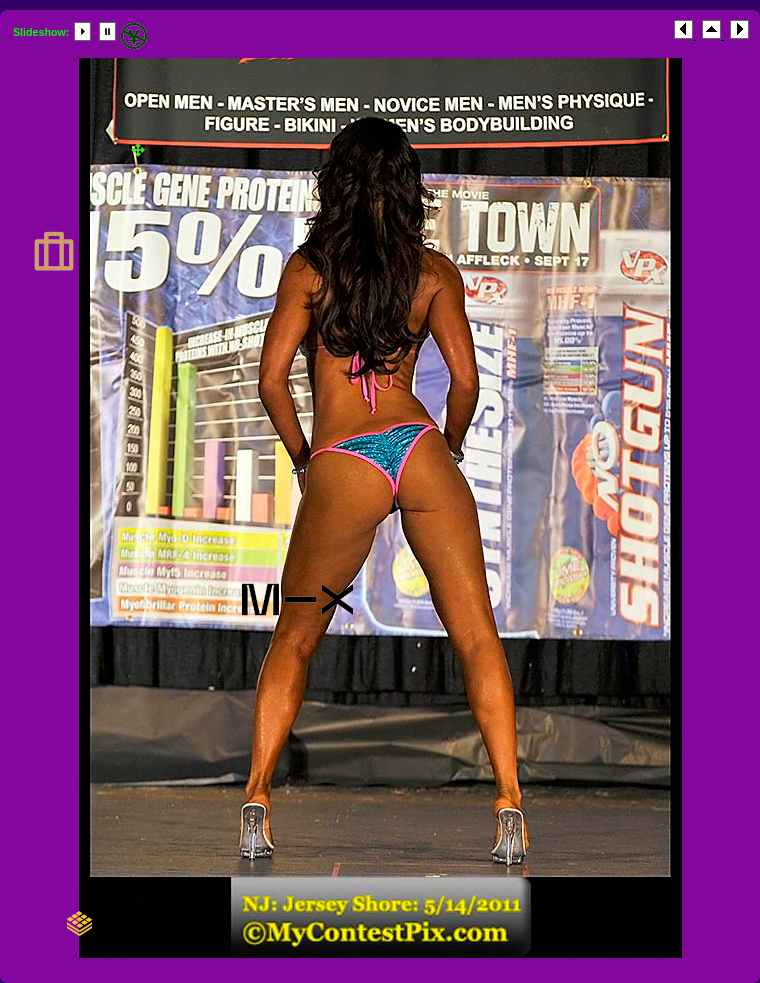 This screenshot has height=983, width=760. What do you see at coordinates (54, 253) in the screenshot?
I see `access work or business documents` at bounding box center [54, 253].